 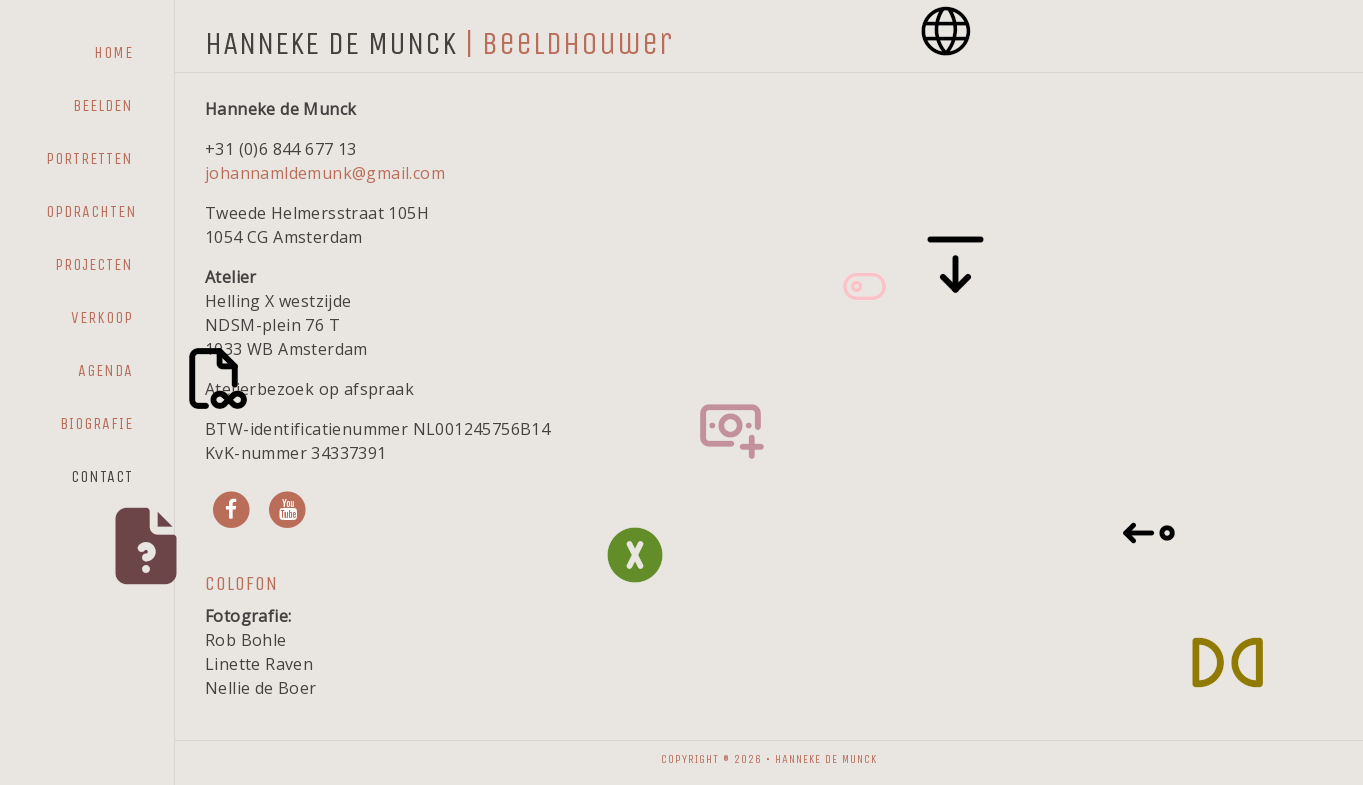 What do you see at coordinates (1149, 533) in the screenshot?
I see `move item to the left` at bounding box center [1149, 533].